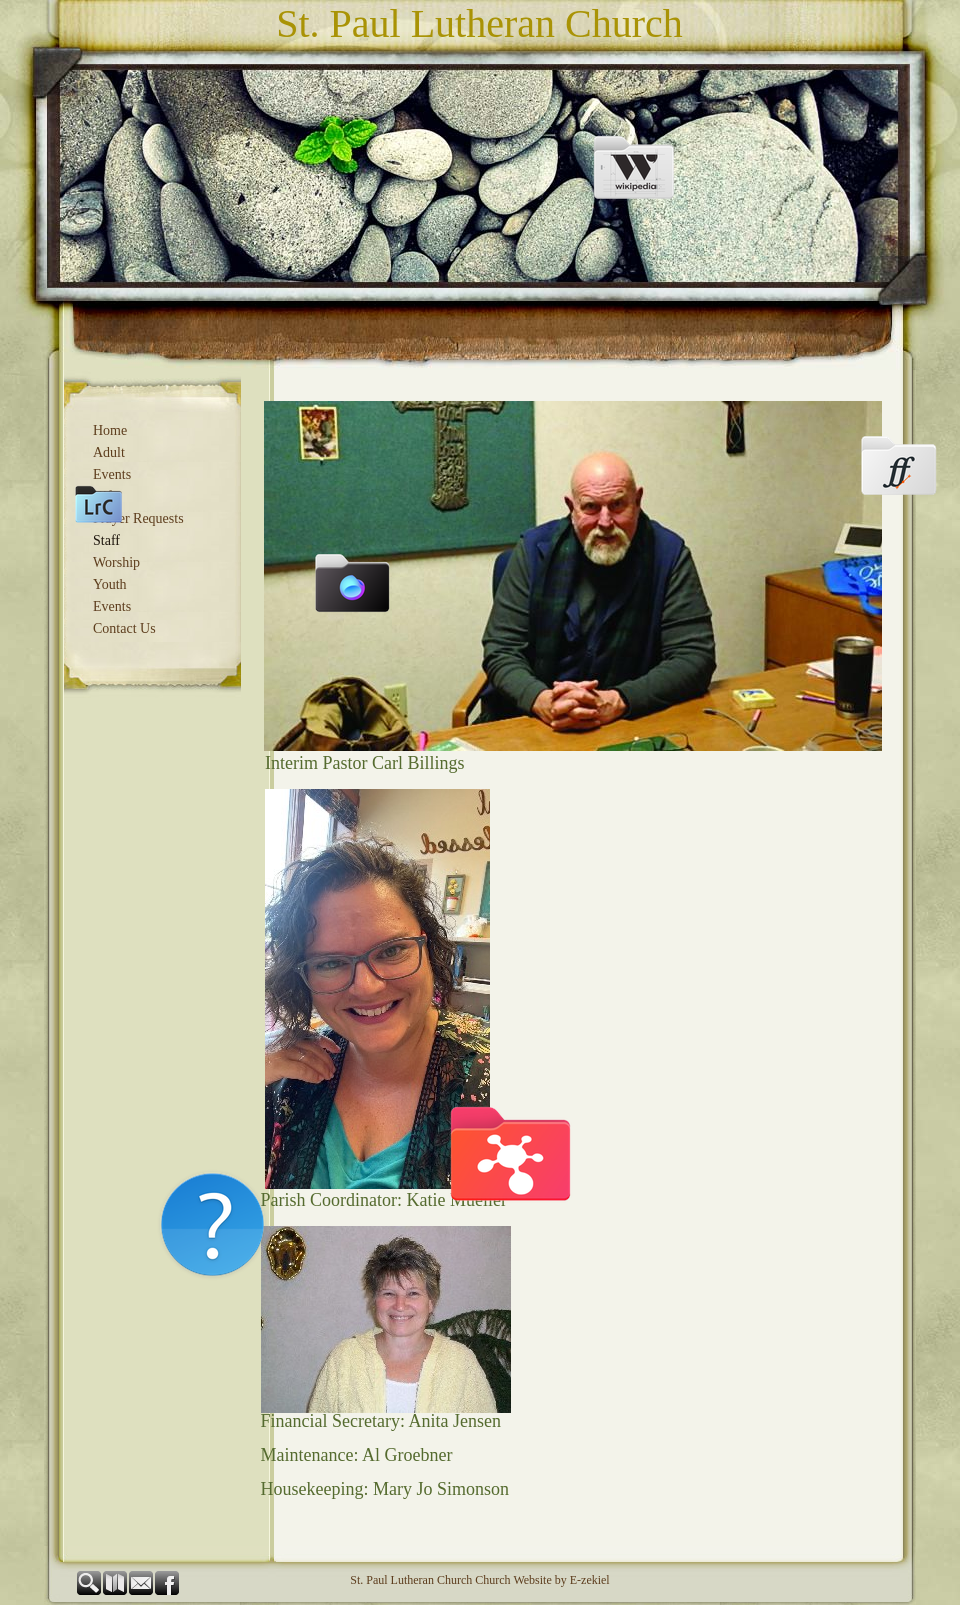  What do you see at coordinates (98, 505) in the screenshot?
I see `open folder containing adobe lightroom classic files` at bounding box center [98, 505].